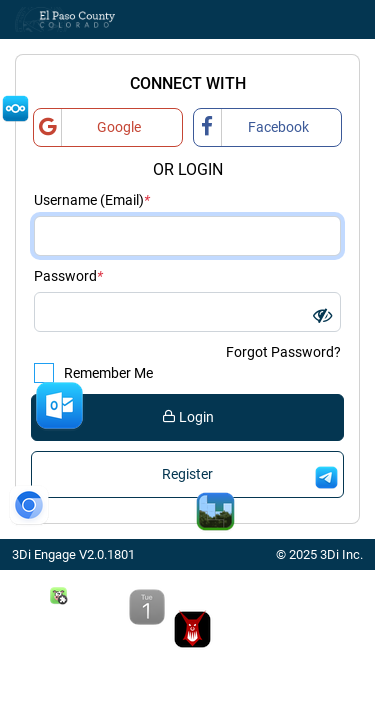 The height and width of the screenshot is (720, 375). Describe the element at coordinates (192, 629) in the screenshot. I see `launch dungeon keeper game` at that location.